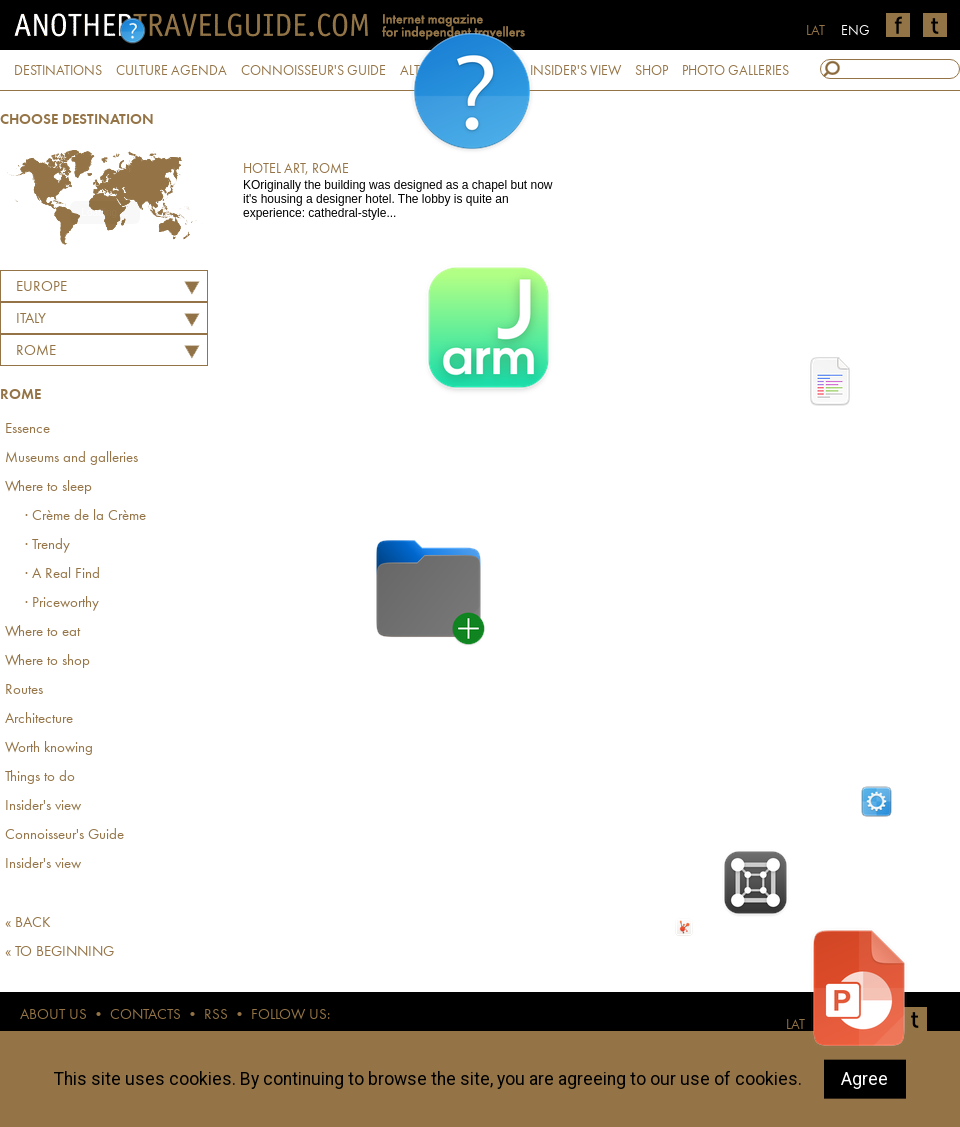 The height and width of the screenshot is (1127, 960). Describe the element at coordinates (830, 381) in the screenshot. I see `access developer tools and settings` at that location.